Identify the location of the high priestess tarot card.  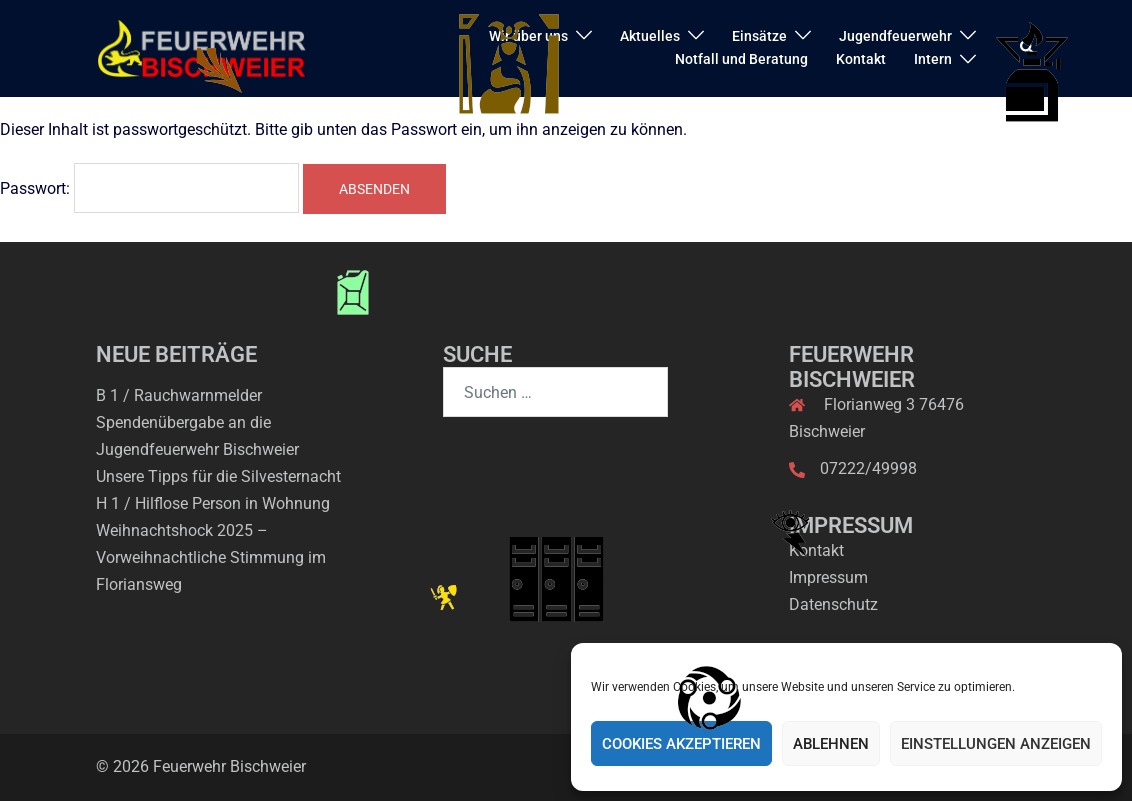
(509, 64).